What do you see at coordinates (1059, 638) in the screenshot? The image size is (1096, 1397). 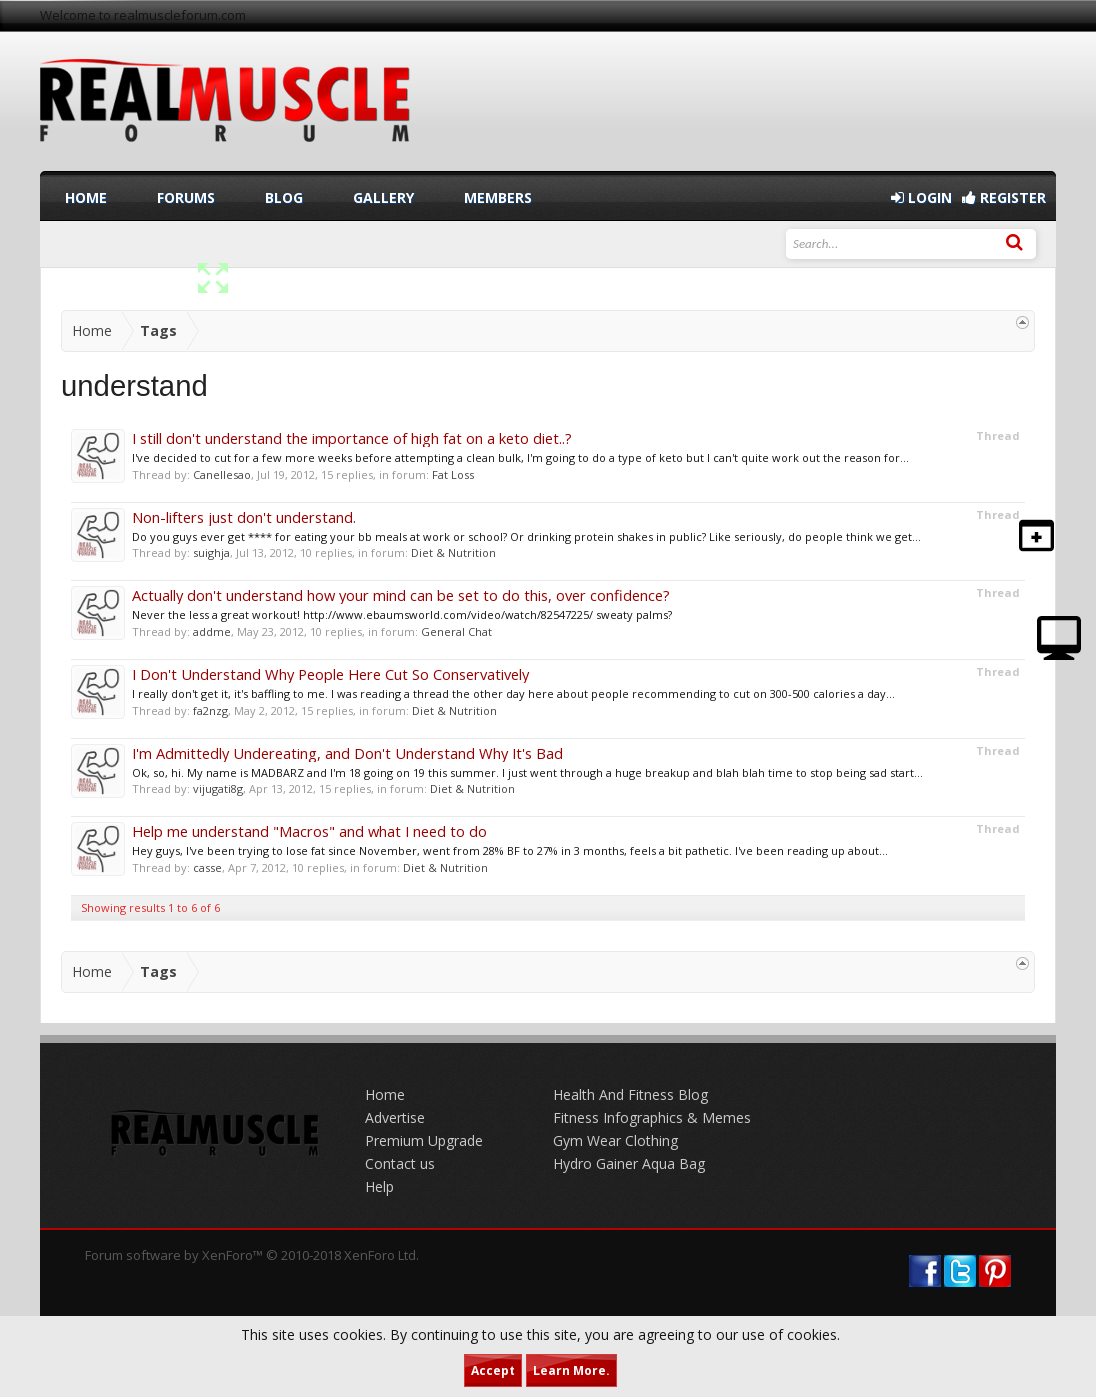 I see `switch to desktop view` at bounding box center [1059, 638].